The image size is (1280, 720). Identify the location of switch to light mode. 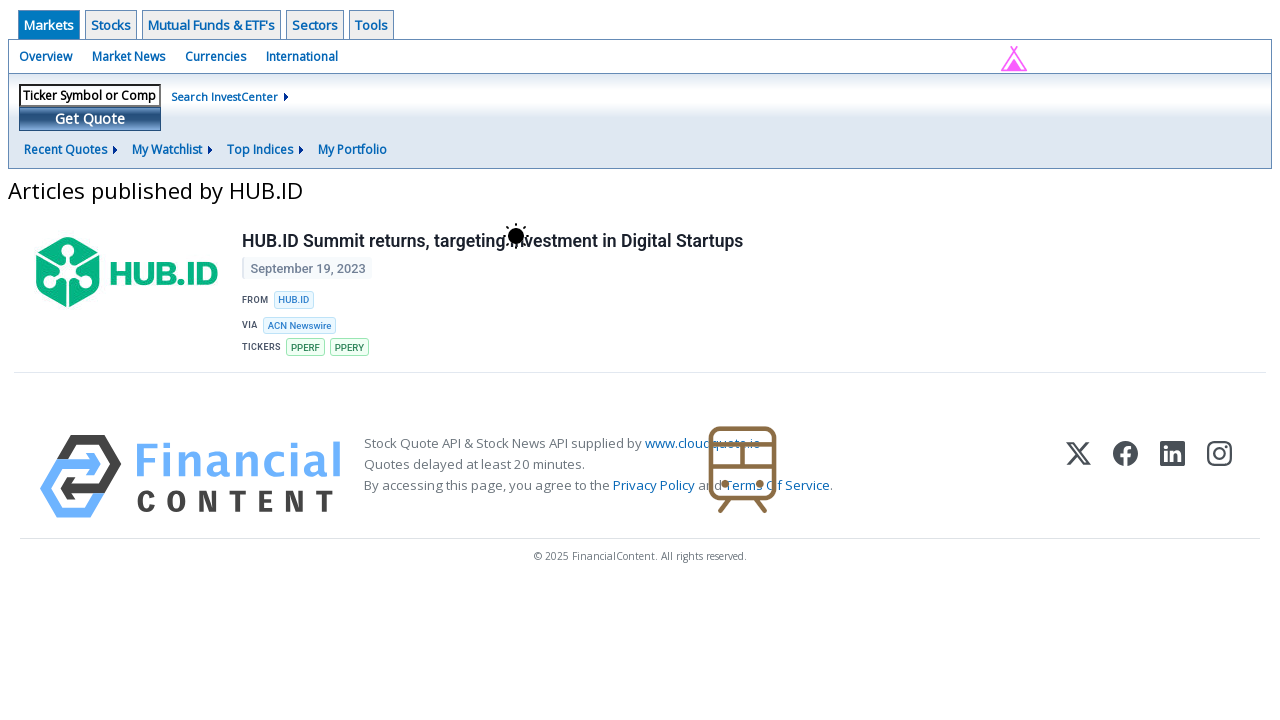
(516, 236).